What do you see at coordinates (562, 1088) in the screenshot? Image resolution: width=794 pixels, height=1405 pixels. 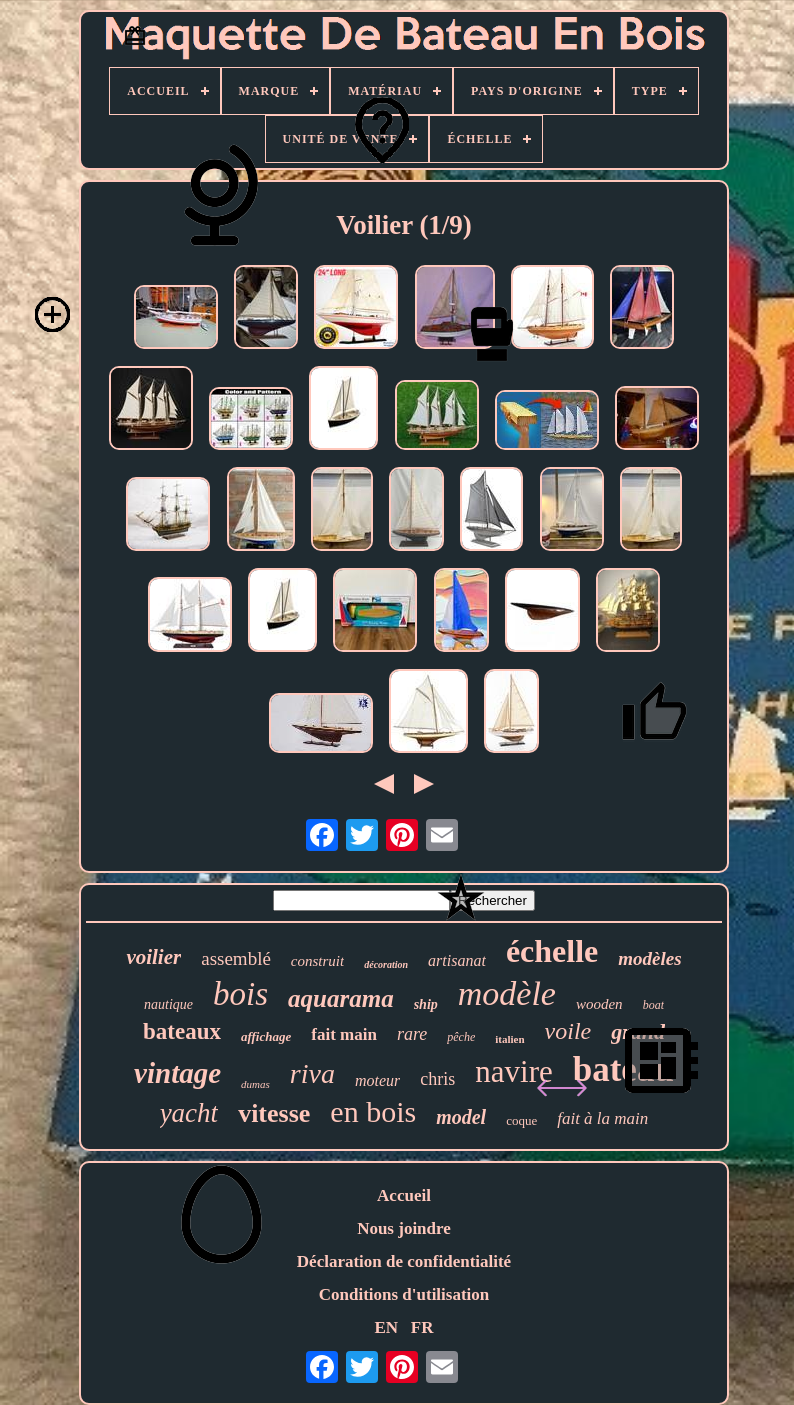 I see `resize element horizontally` at bounding box center [562, 1088].